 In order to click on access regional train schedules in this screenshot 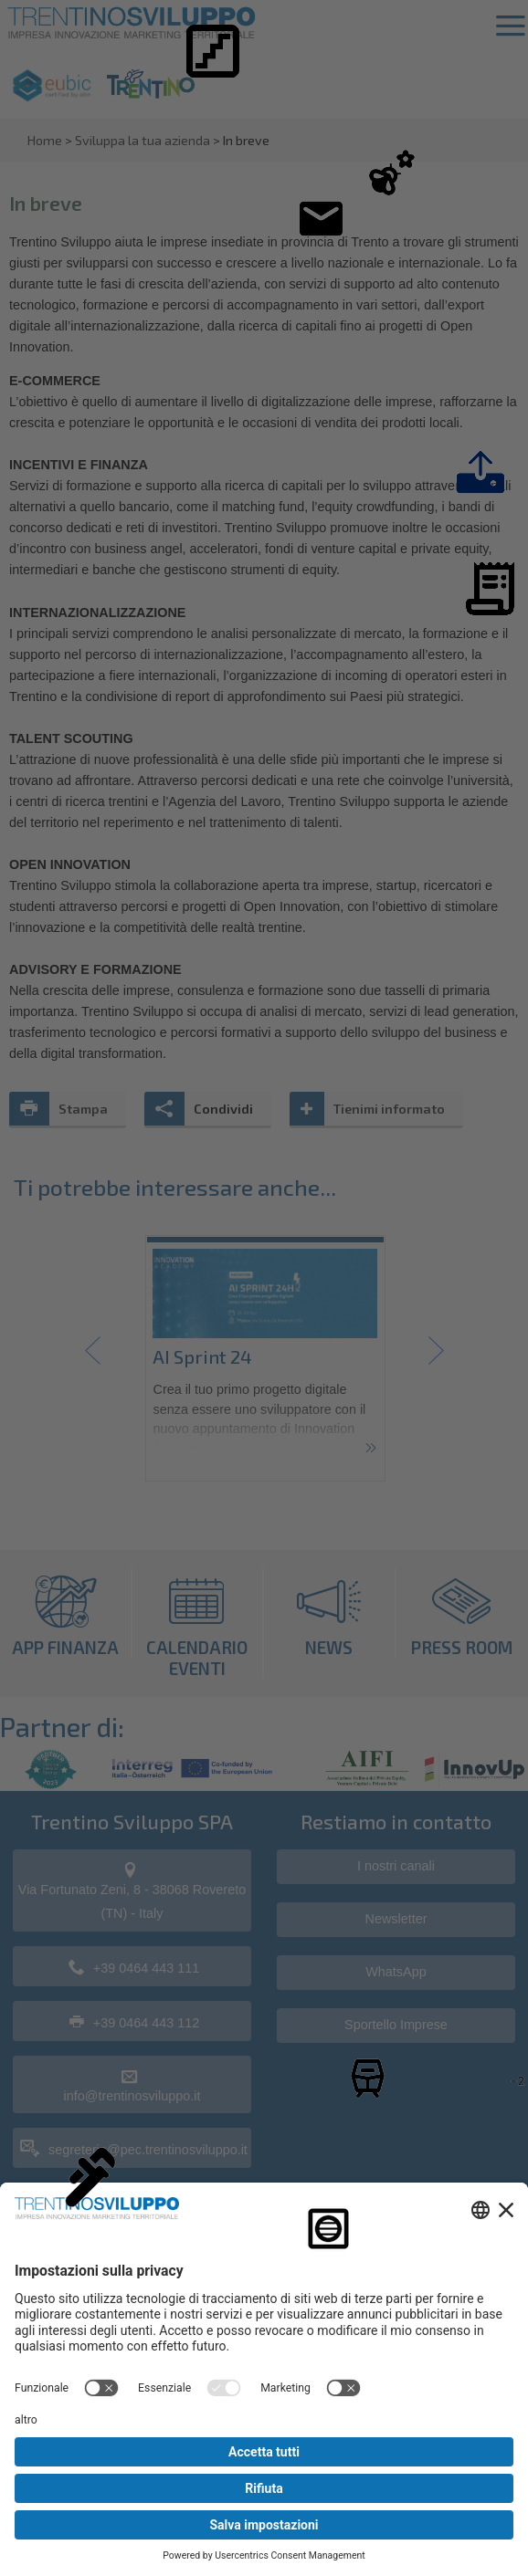, I will do `click(367, 2077)`.